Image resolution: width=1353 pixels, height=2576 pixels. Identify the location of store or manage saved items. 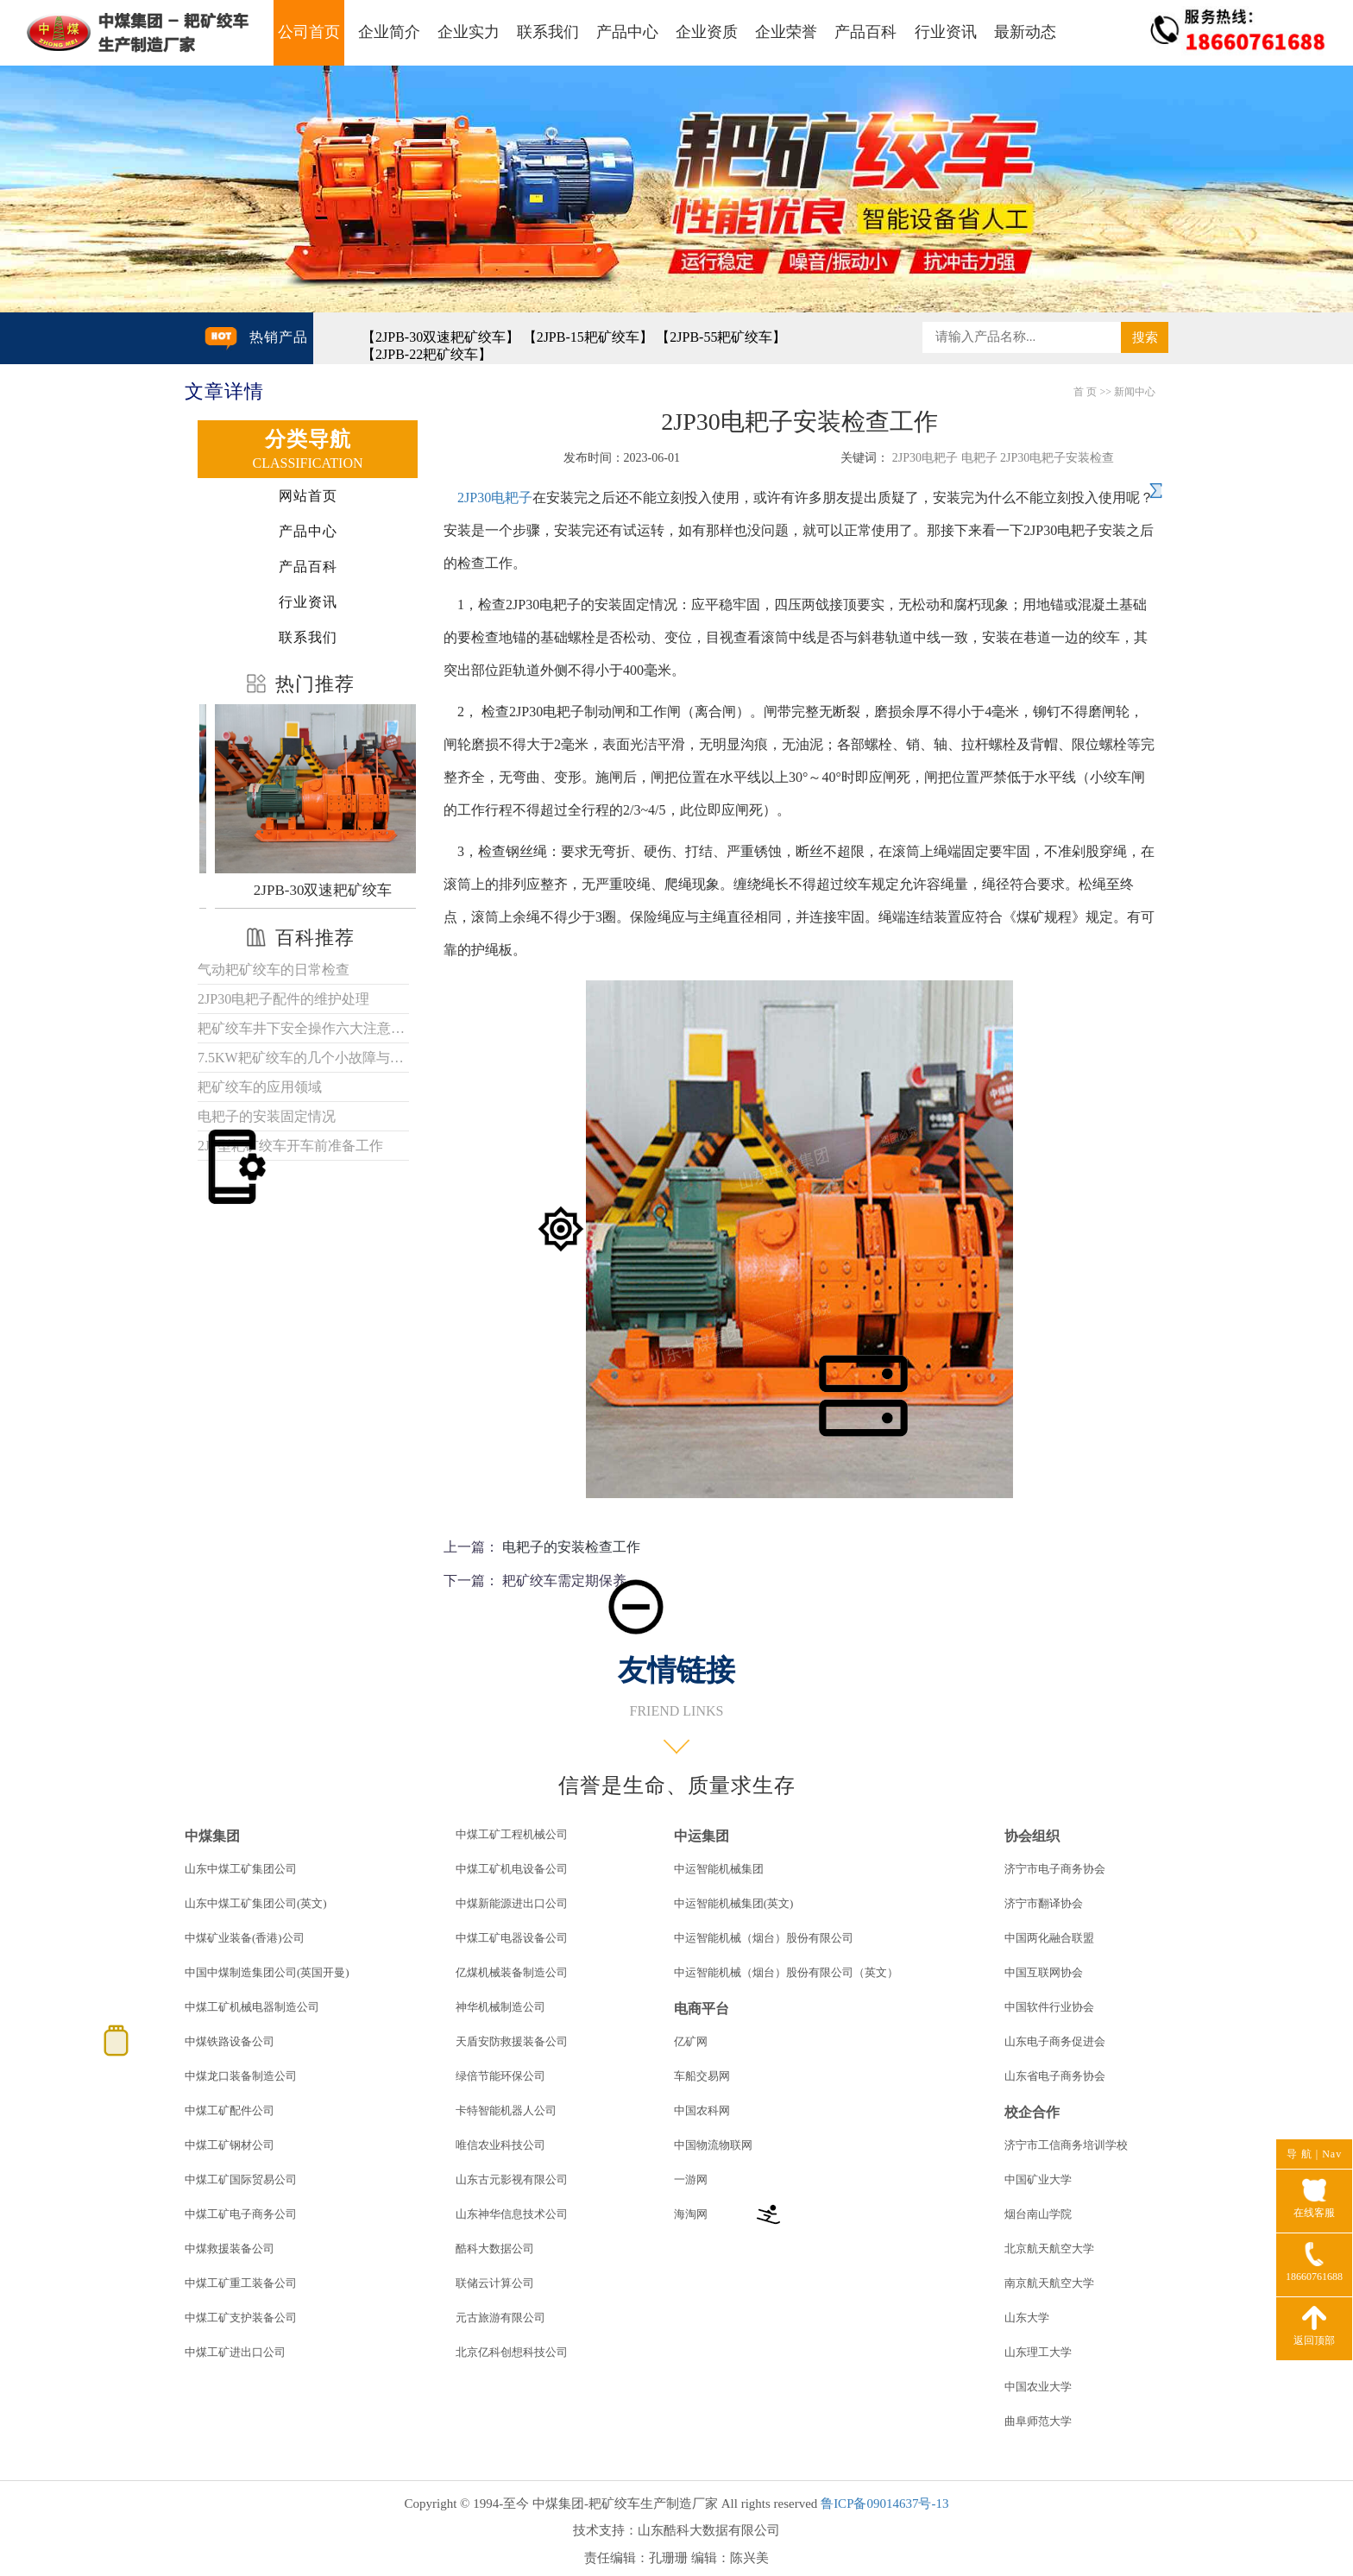
(116, 2040).